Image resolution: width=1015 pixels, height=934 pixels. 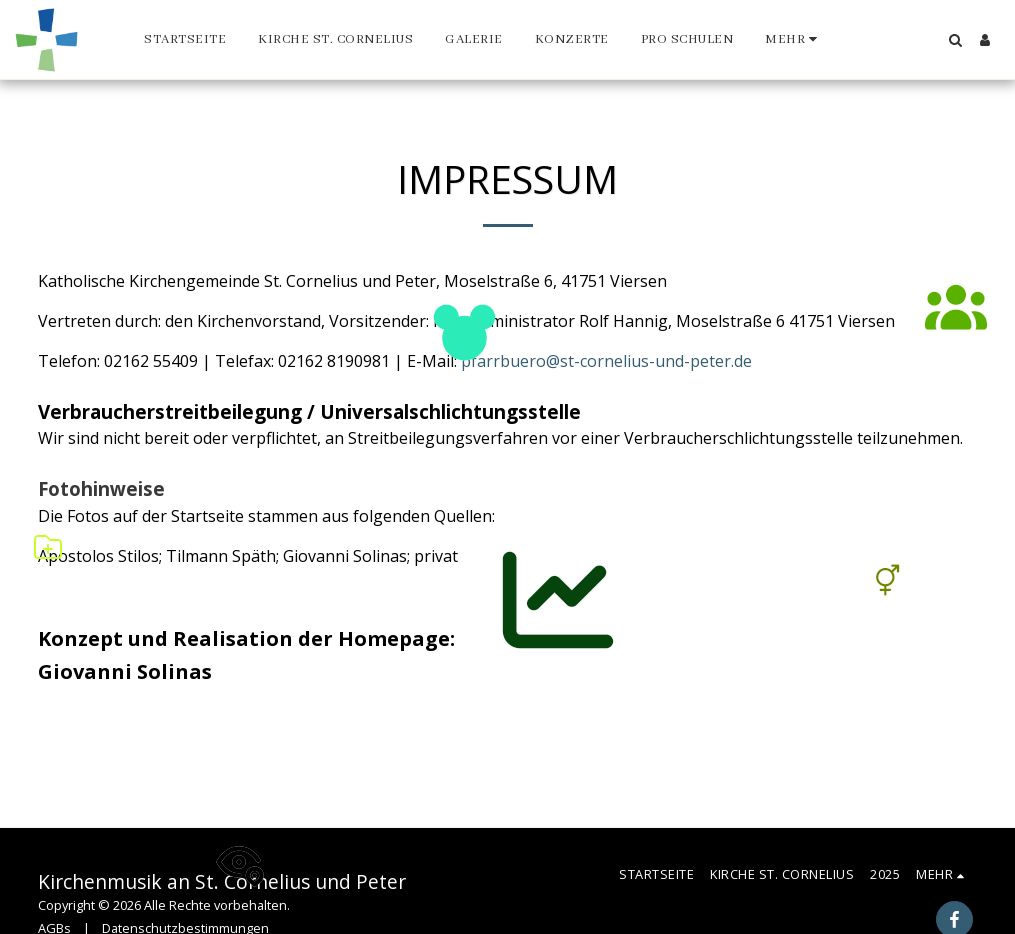 I want to click on select intersex gender identity, so click(x=886, y=579).